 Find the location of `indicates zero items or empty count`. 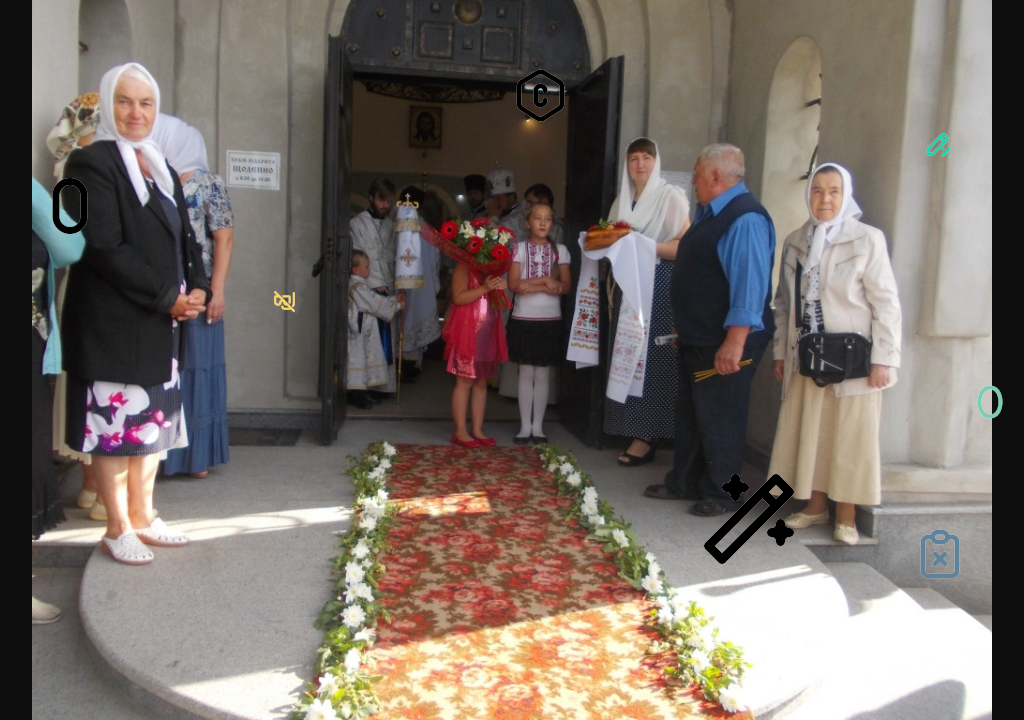

indicates zero items or empty count is located at coordinates (990, 402).